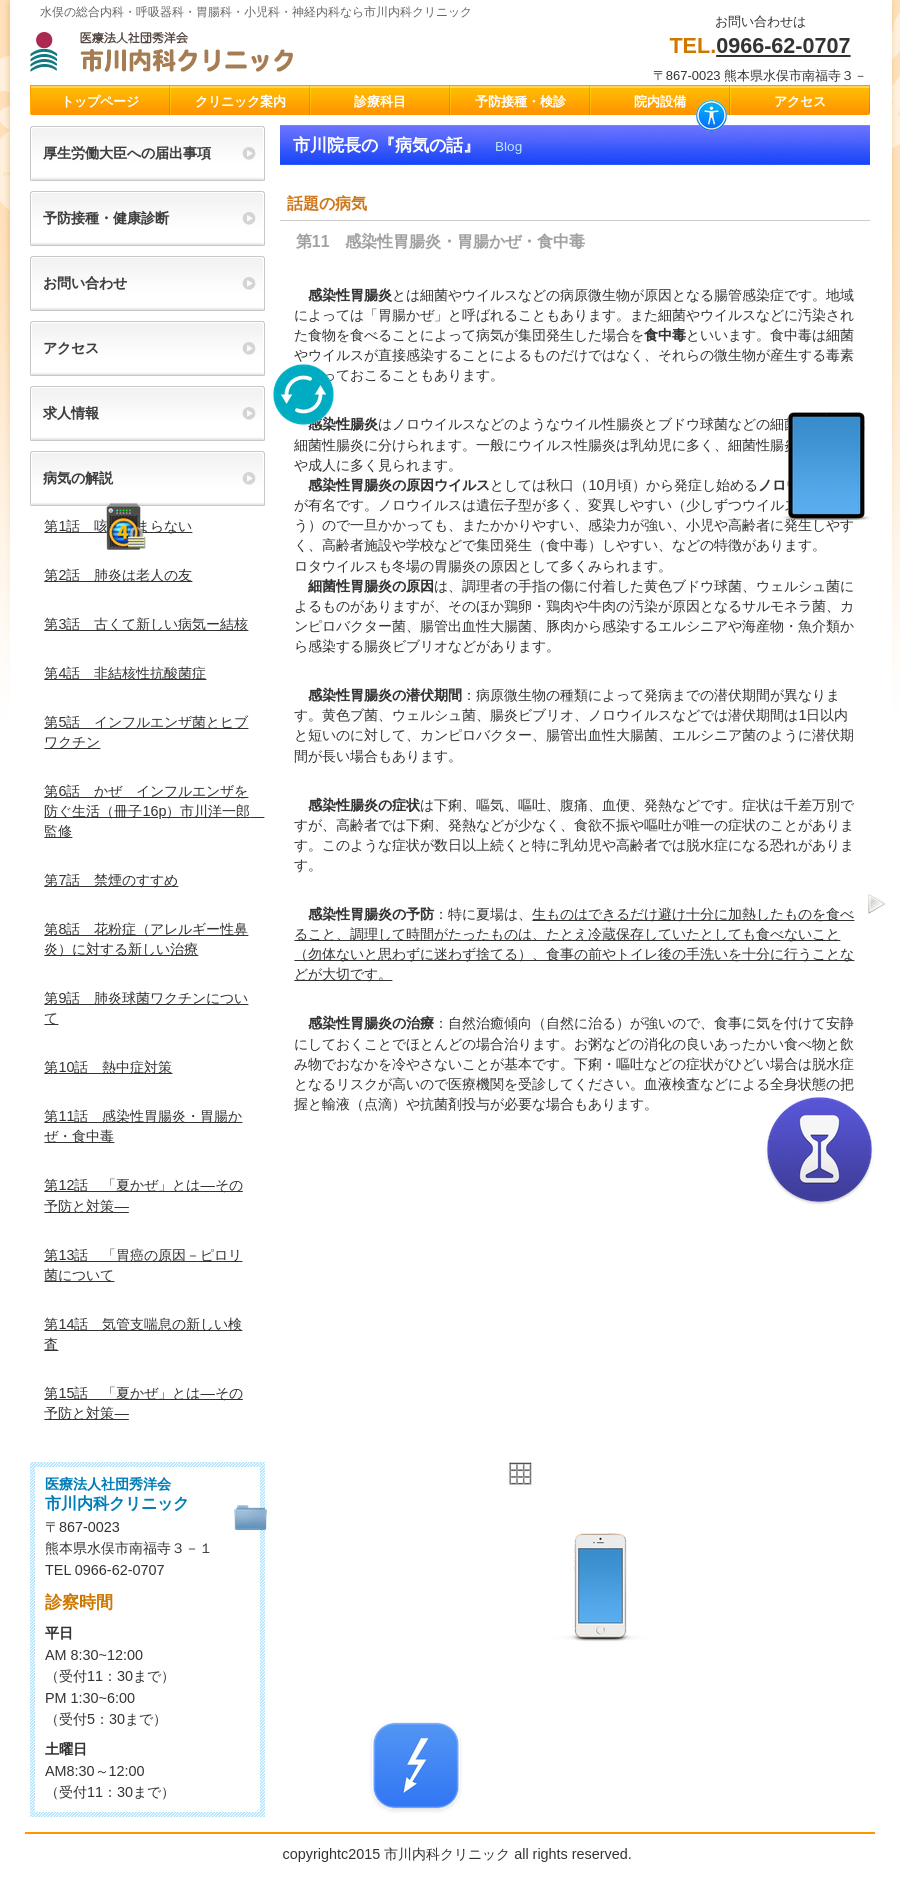 The image size is (900, 1894). What do you see at coordinates (826, 466) in the screenshot?
I see `iPad Air device icon` at bounding box center [826, 466].